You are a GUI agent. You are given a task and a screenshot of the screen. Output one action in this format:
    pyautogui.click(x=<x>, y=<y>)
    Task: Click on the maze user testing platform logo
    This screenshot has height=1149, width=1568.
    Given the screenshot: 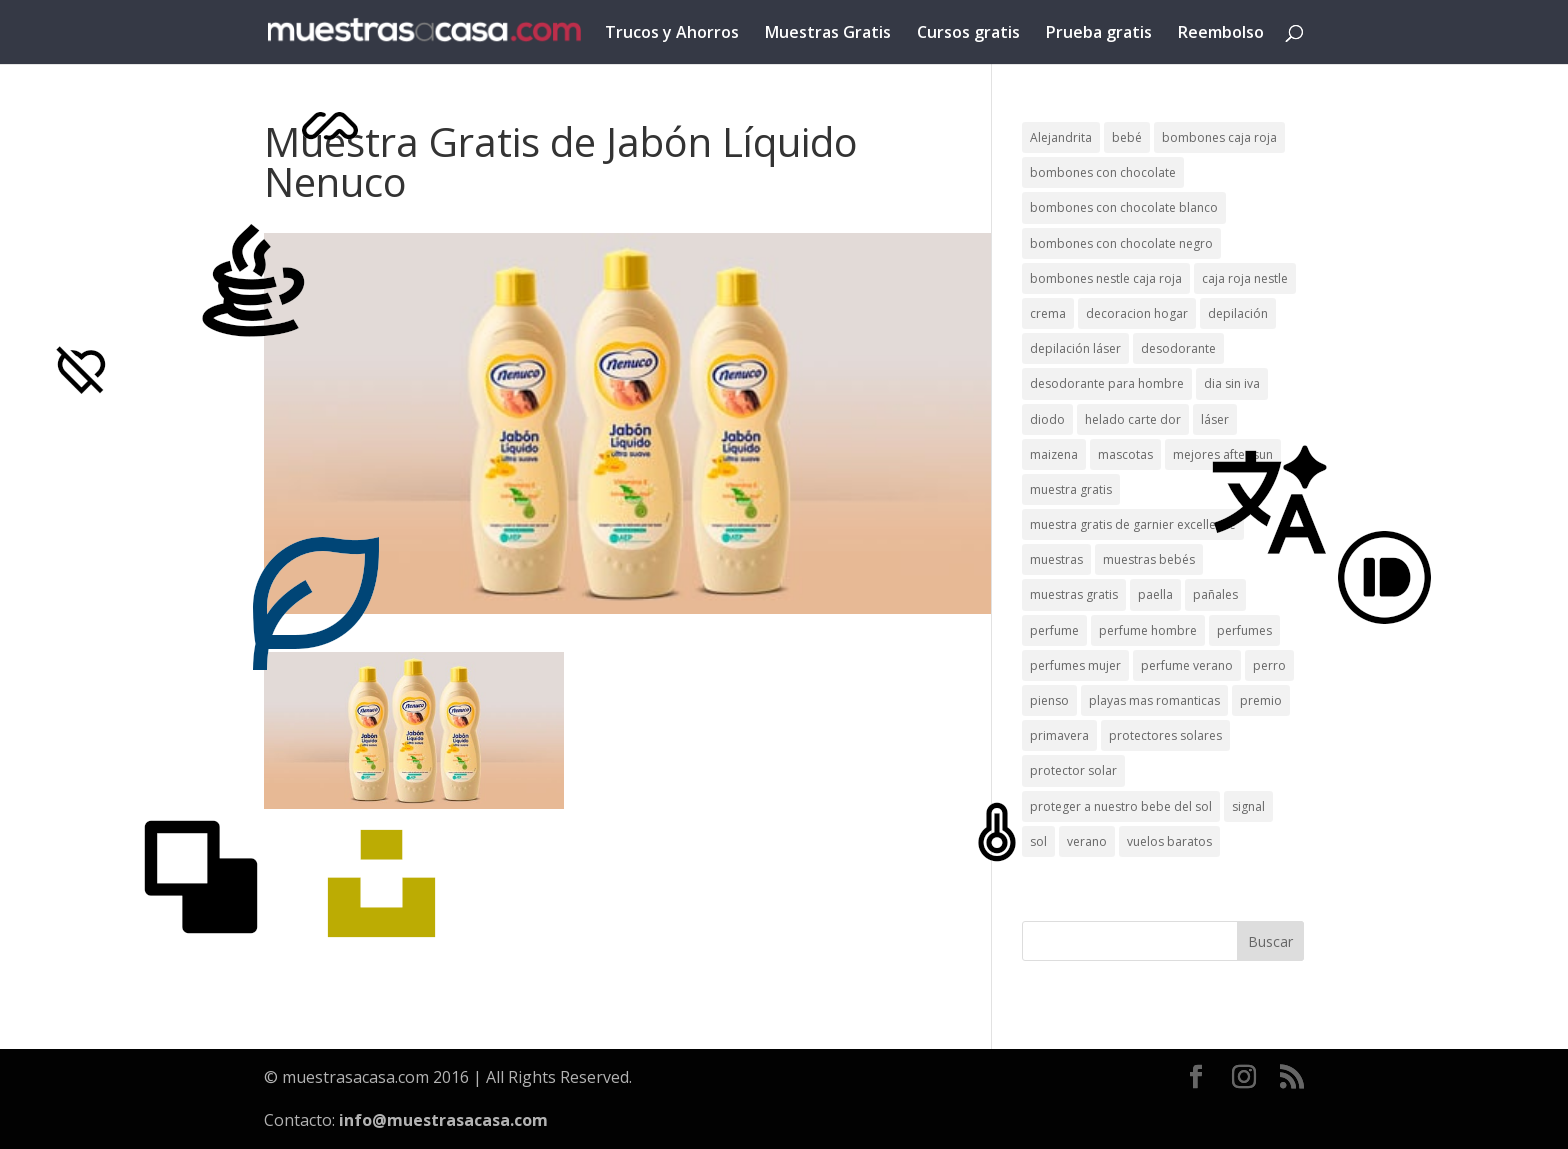 What is the action you would take?
    pyautogui.click(x=330, y=126)
    